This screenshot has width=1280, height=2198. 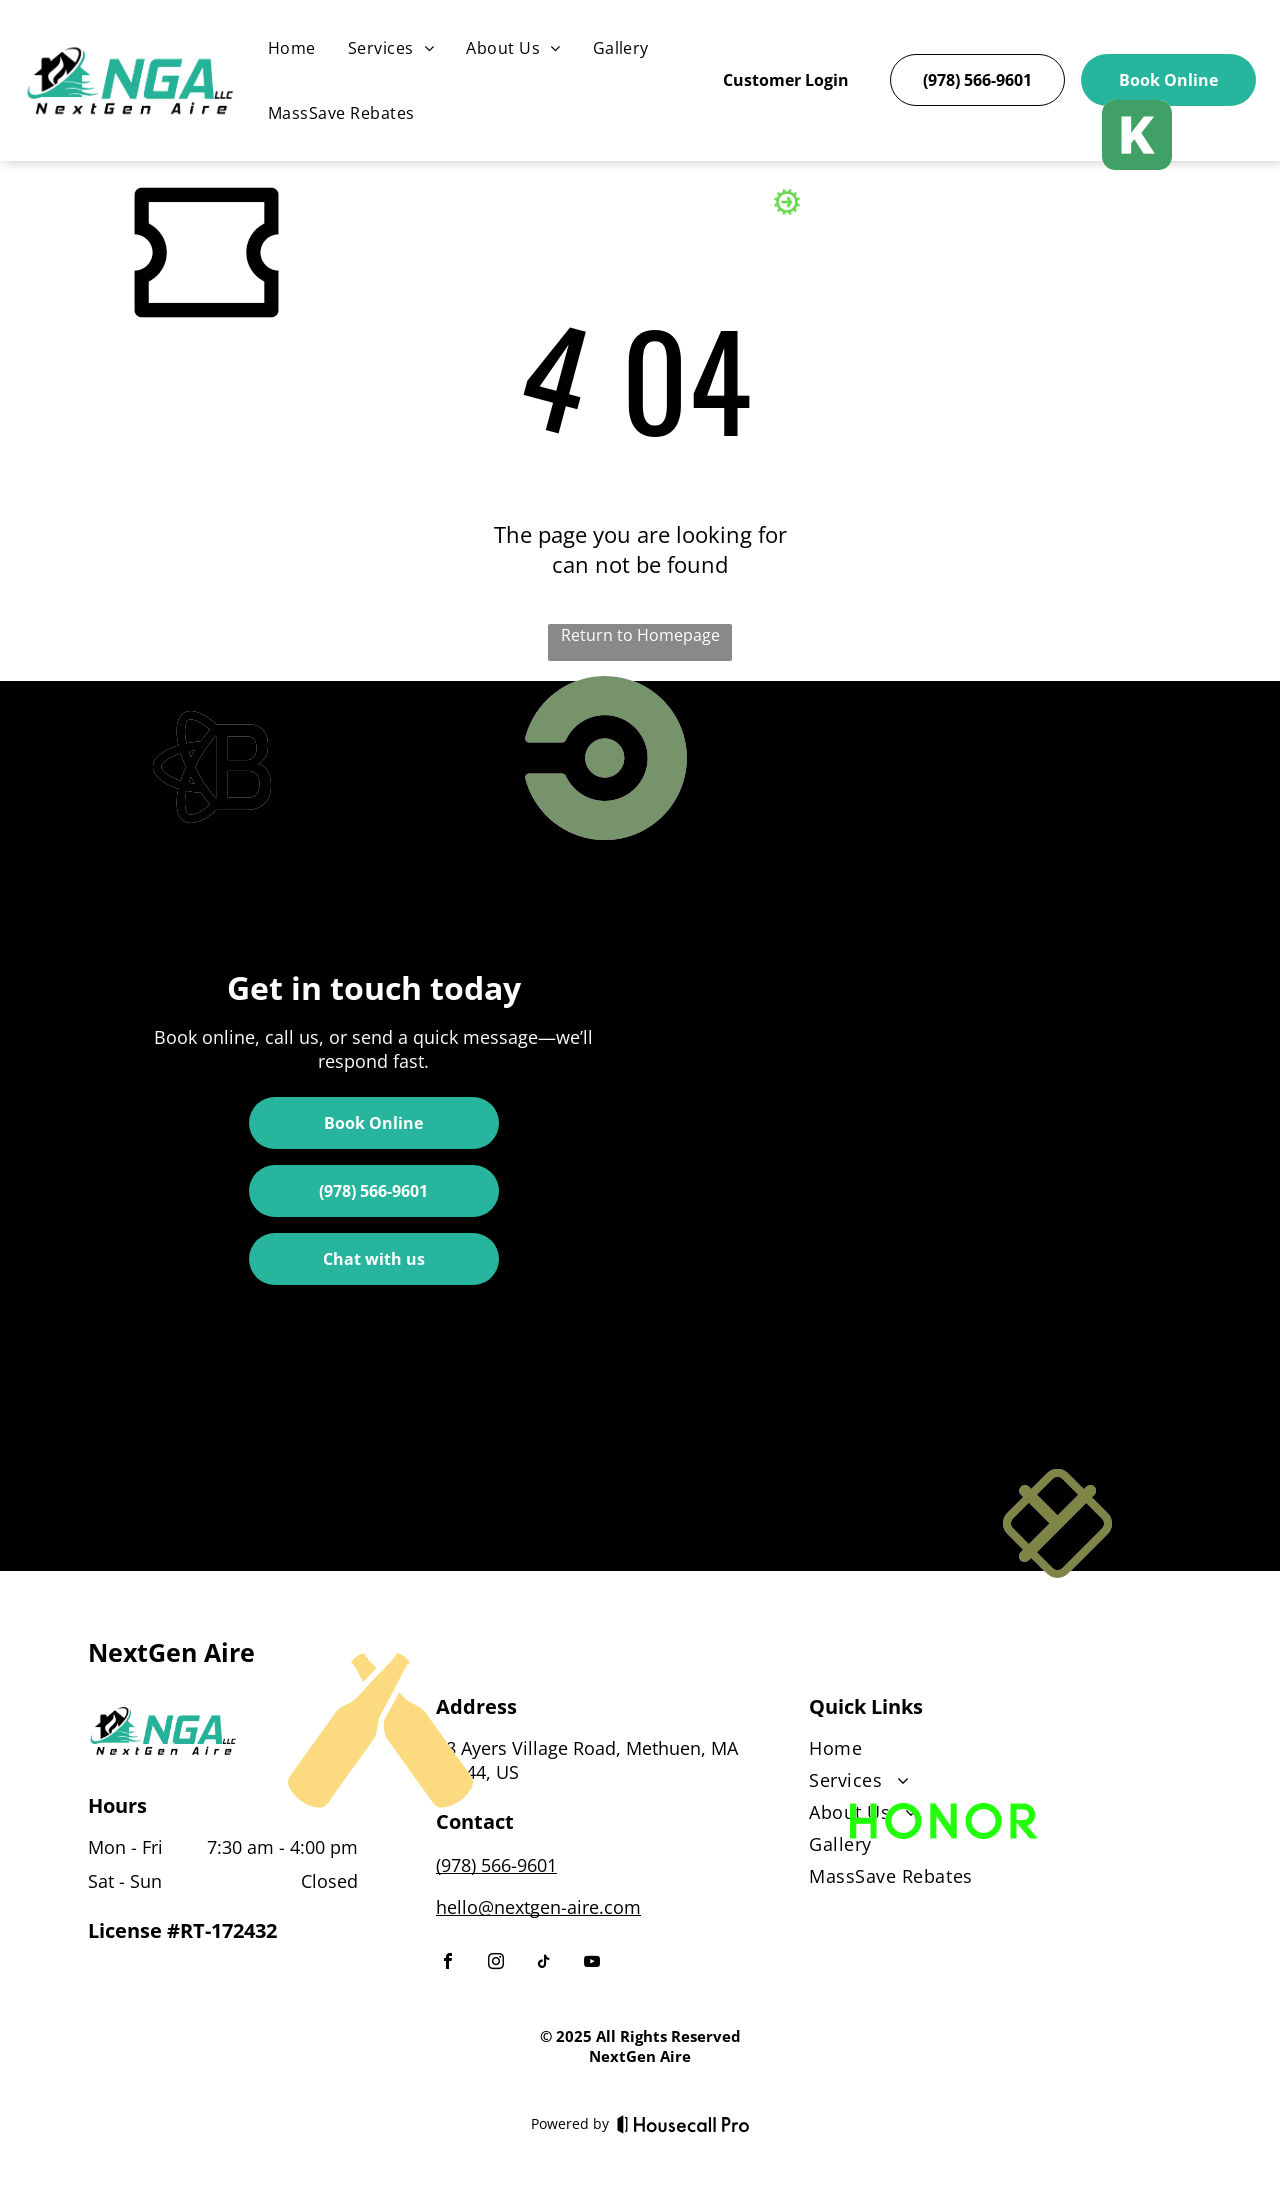 What do you see at coordinates (380, 1730) in the screenshot?
I see `open the Untappd app` at bounding box center [380, 1730].